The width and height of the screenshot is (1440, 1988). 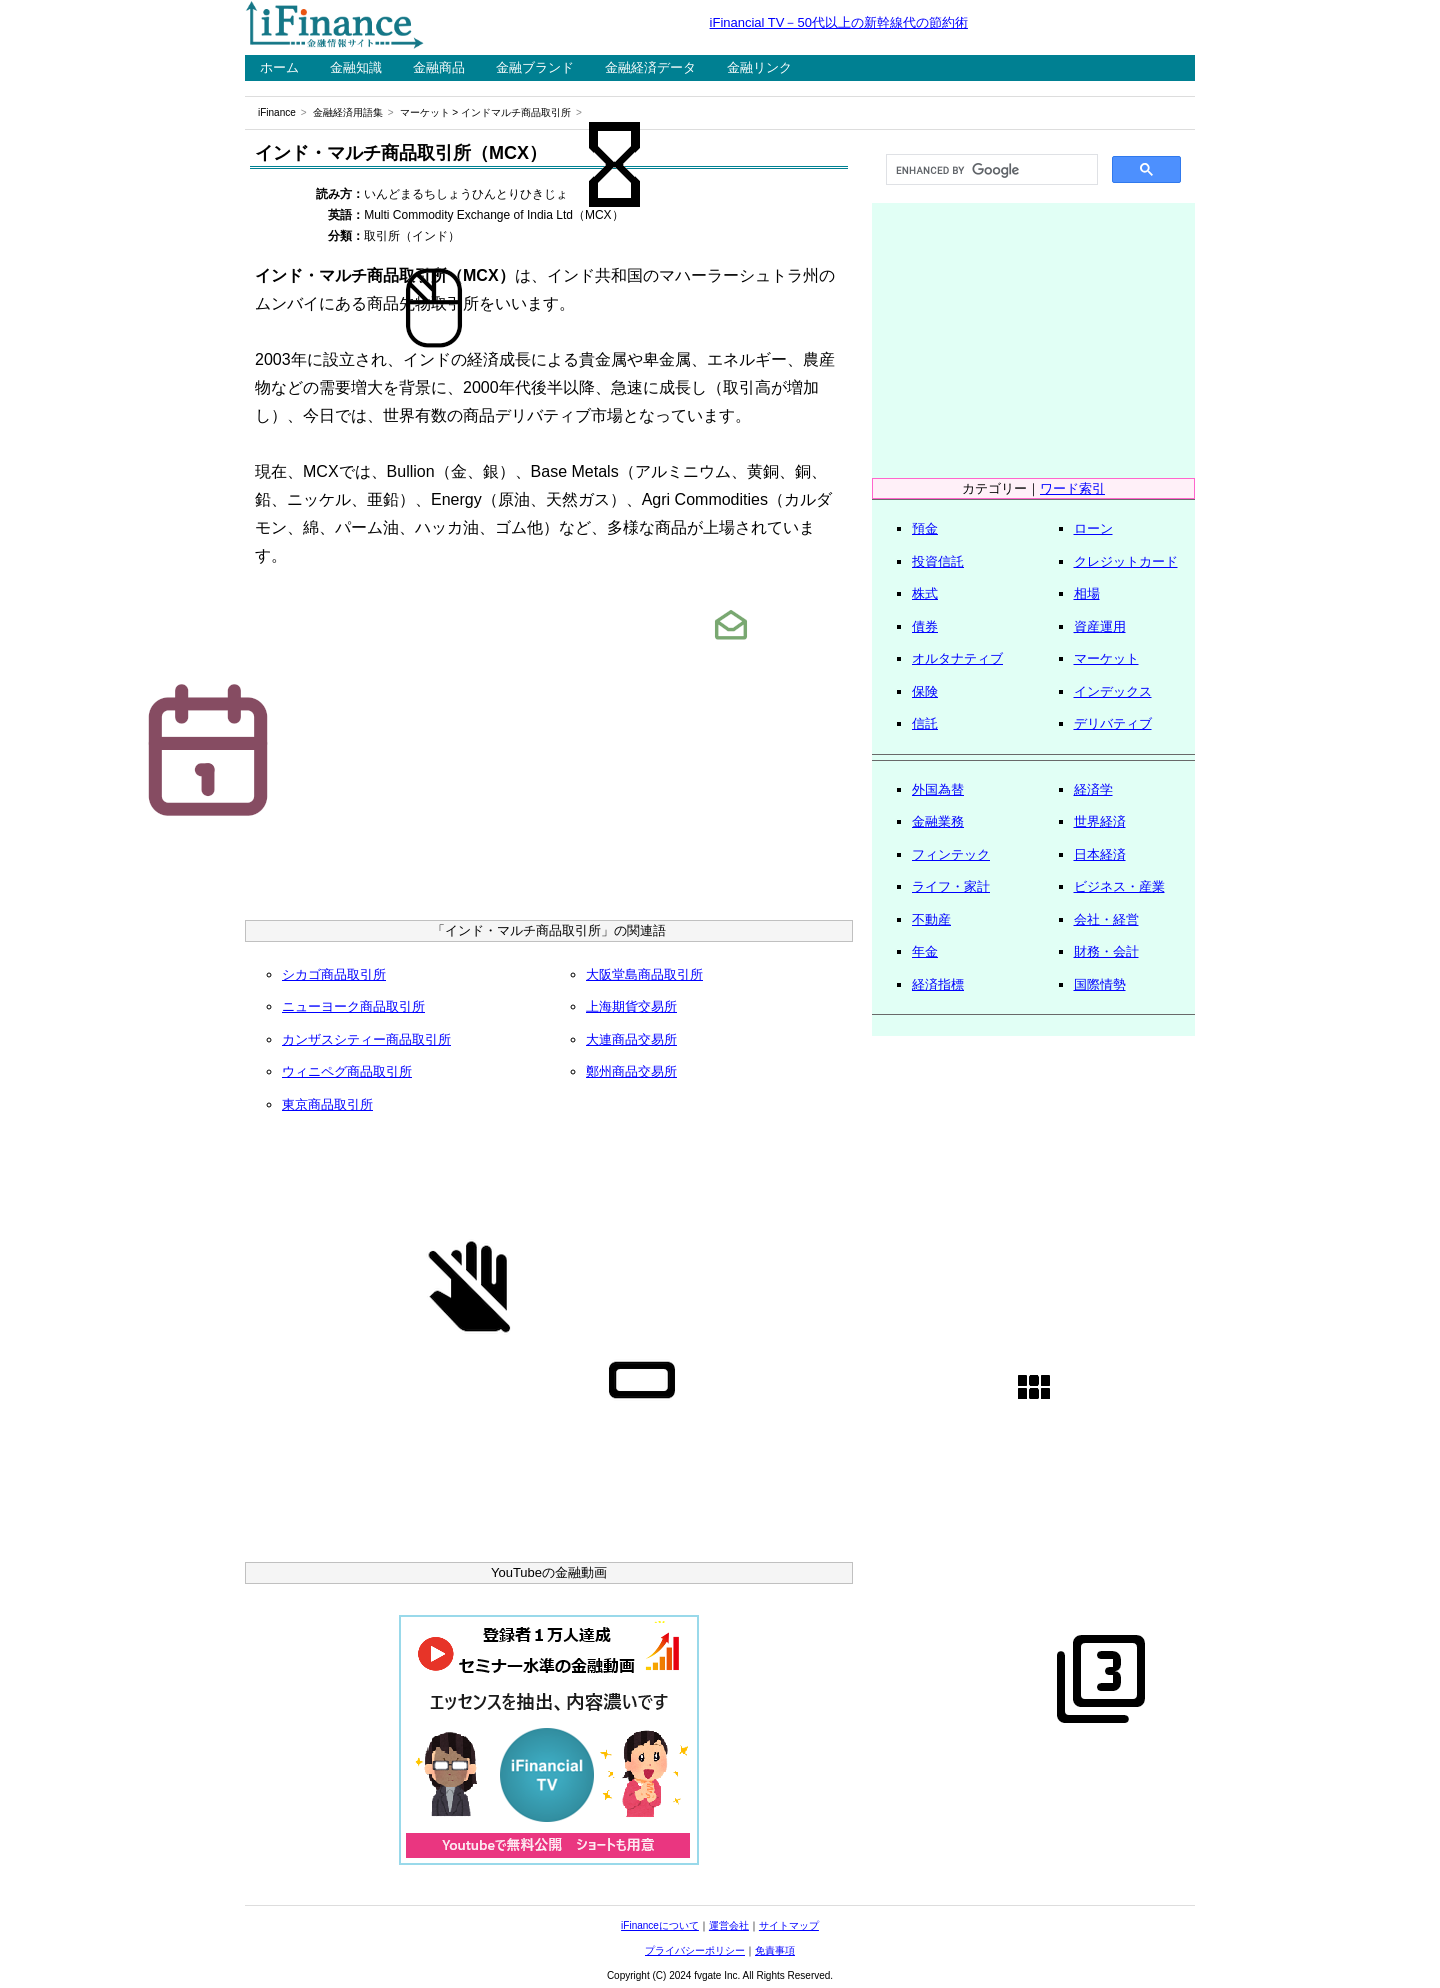 I want to click on crop image to 7:5 aspect ratio, so click(x=642, y=1380).